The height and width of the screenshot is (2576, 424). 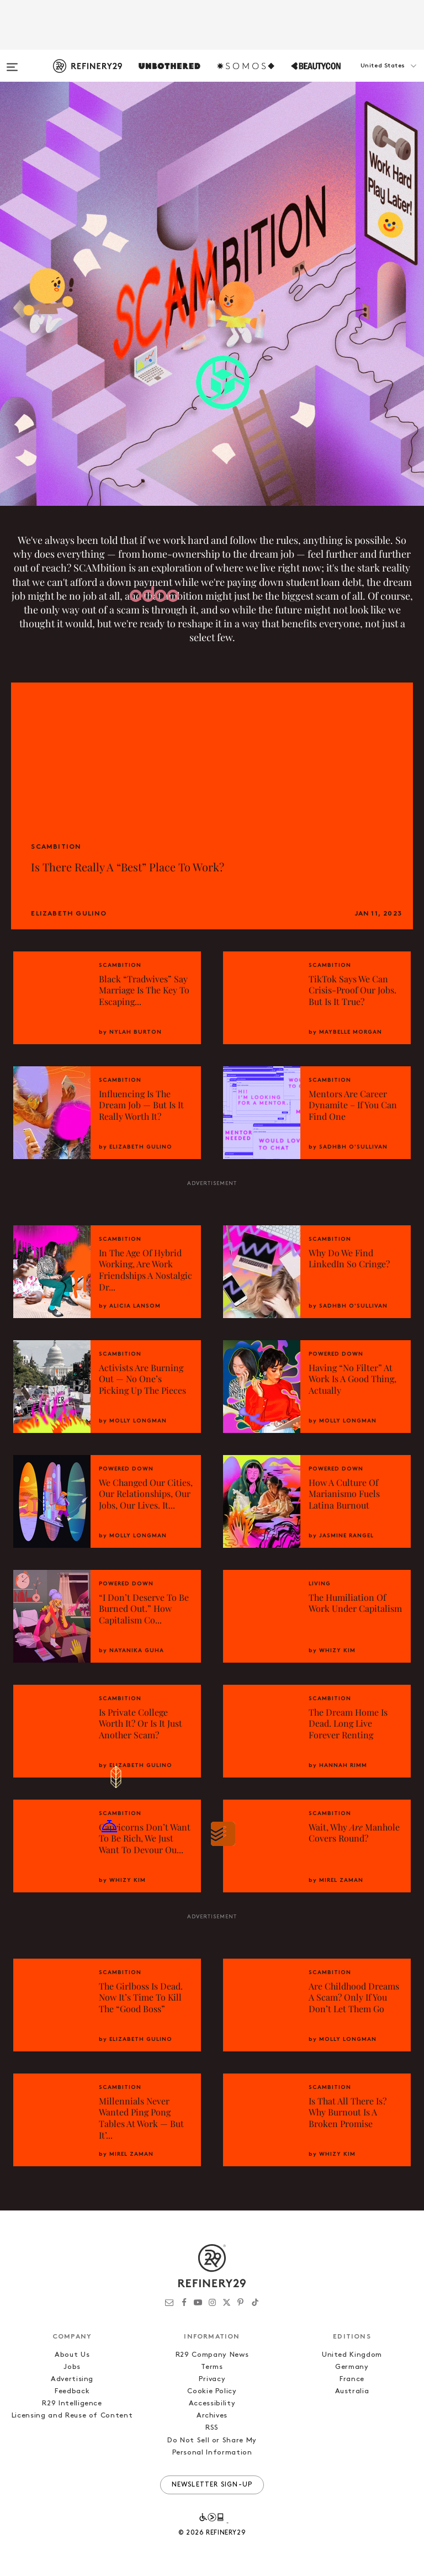 What do you see at coordinates (223, 1834) in the screenshot?
I see `open Todoist app` at bounding box center [223, 1834].